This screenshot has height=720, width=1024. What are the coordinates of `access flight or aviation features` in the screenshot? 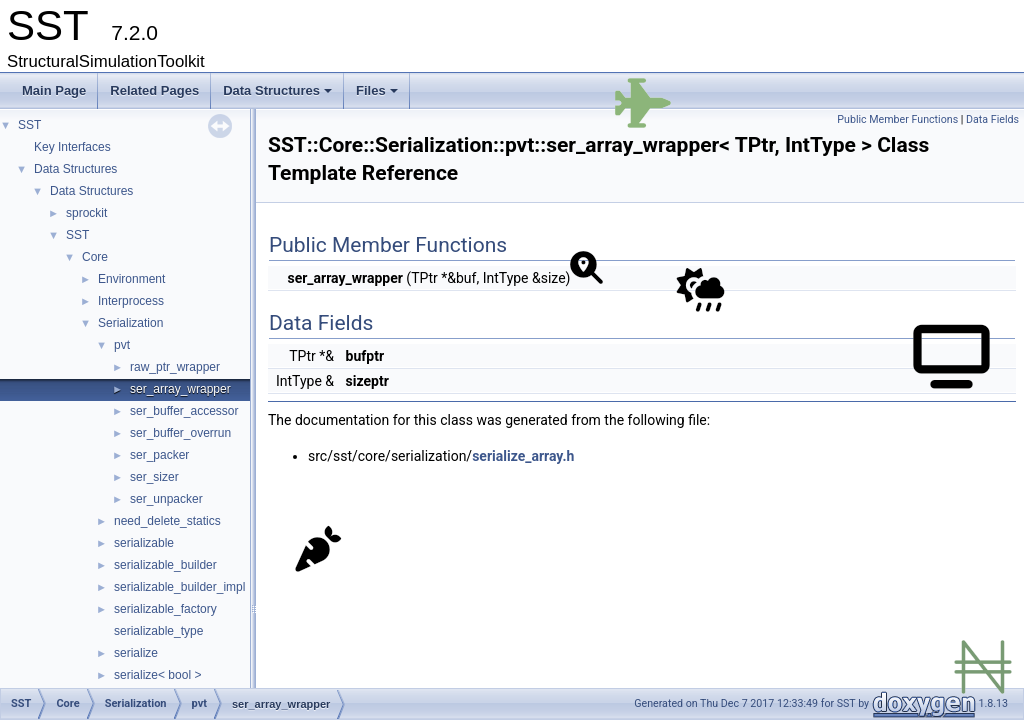 It's located at (643, 103).